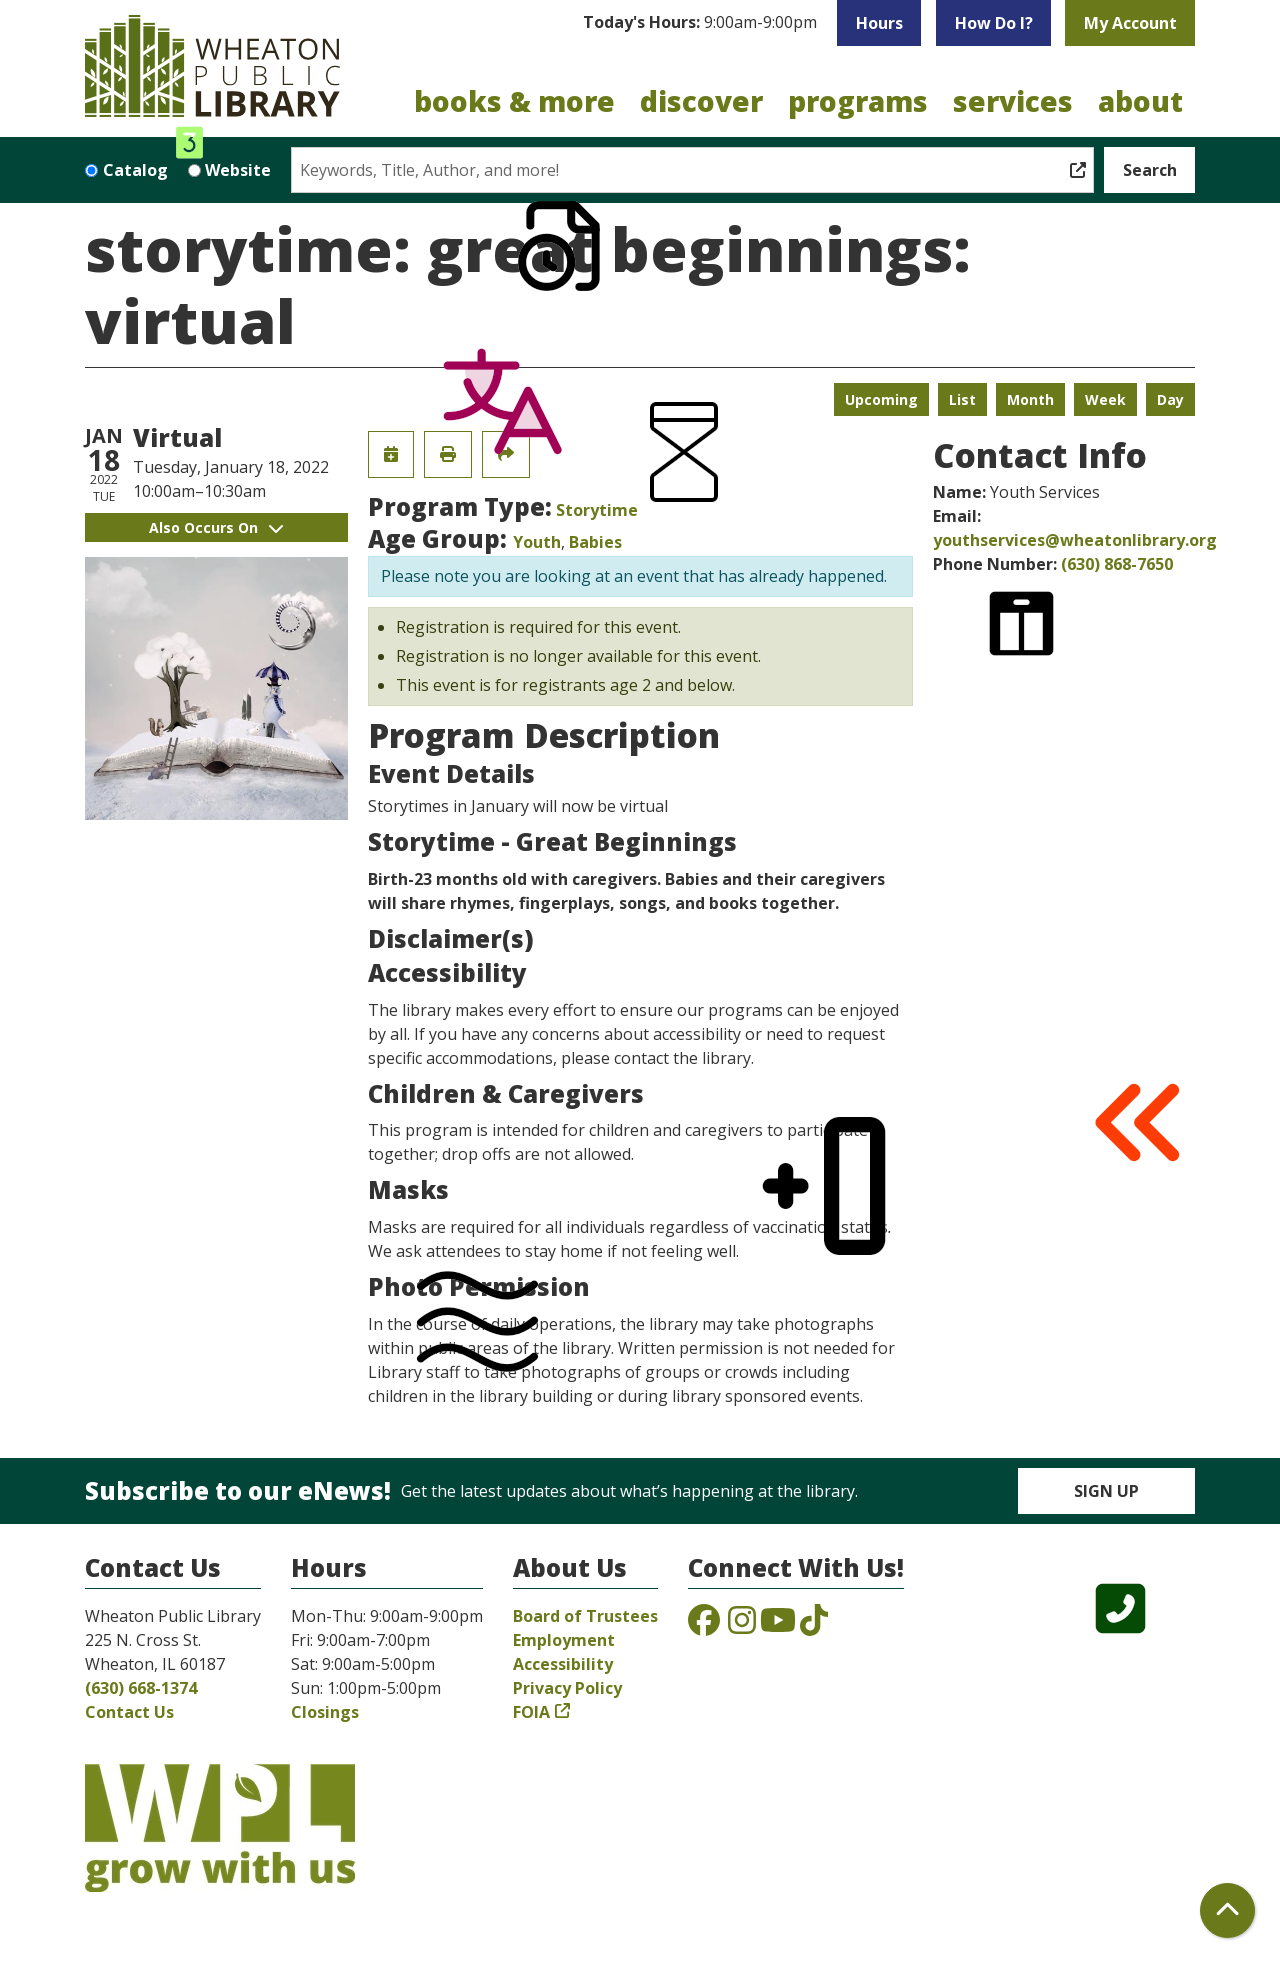 This screenshot has height=1963, width=1280. Describe the element at coordinates (824, 1186) in the screenshot. I see `insert a new column to the left` at that location.